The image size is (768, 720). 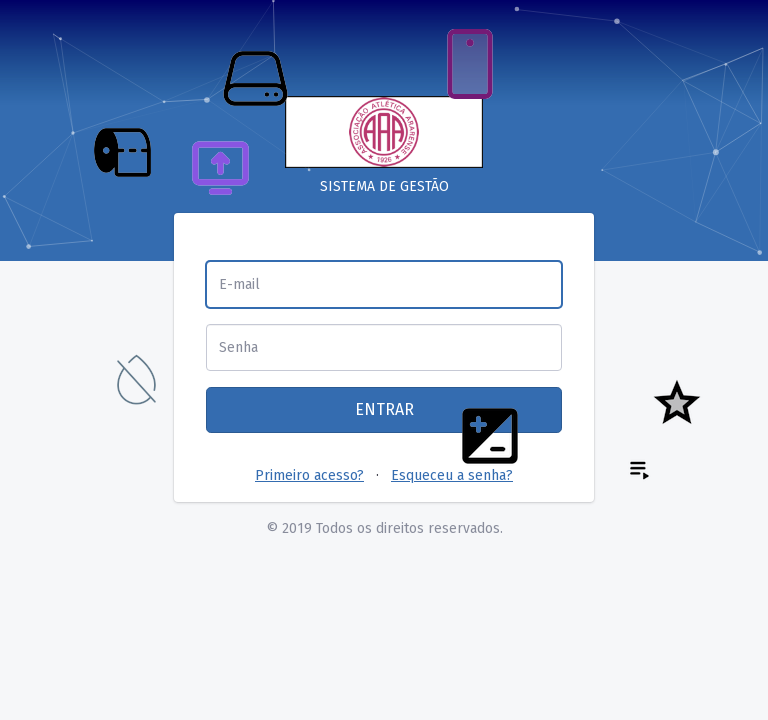 I want to click on access server settings or management, so click(x=255, y=78).